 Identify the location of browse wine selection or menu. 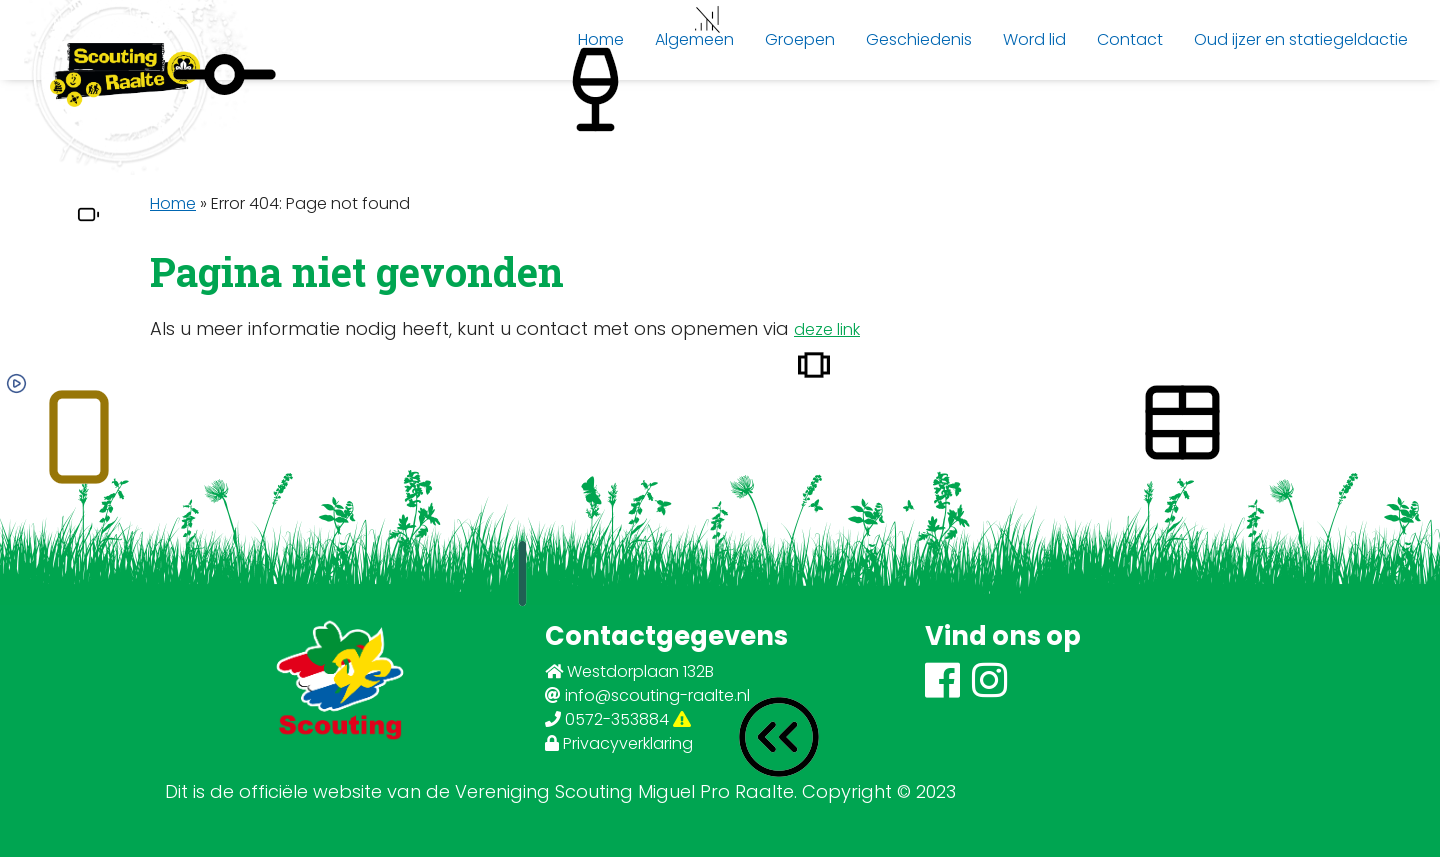
(595, 89).